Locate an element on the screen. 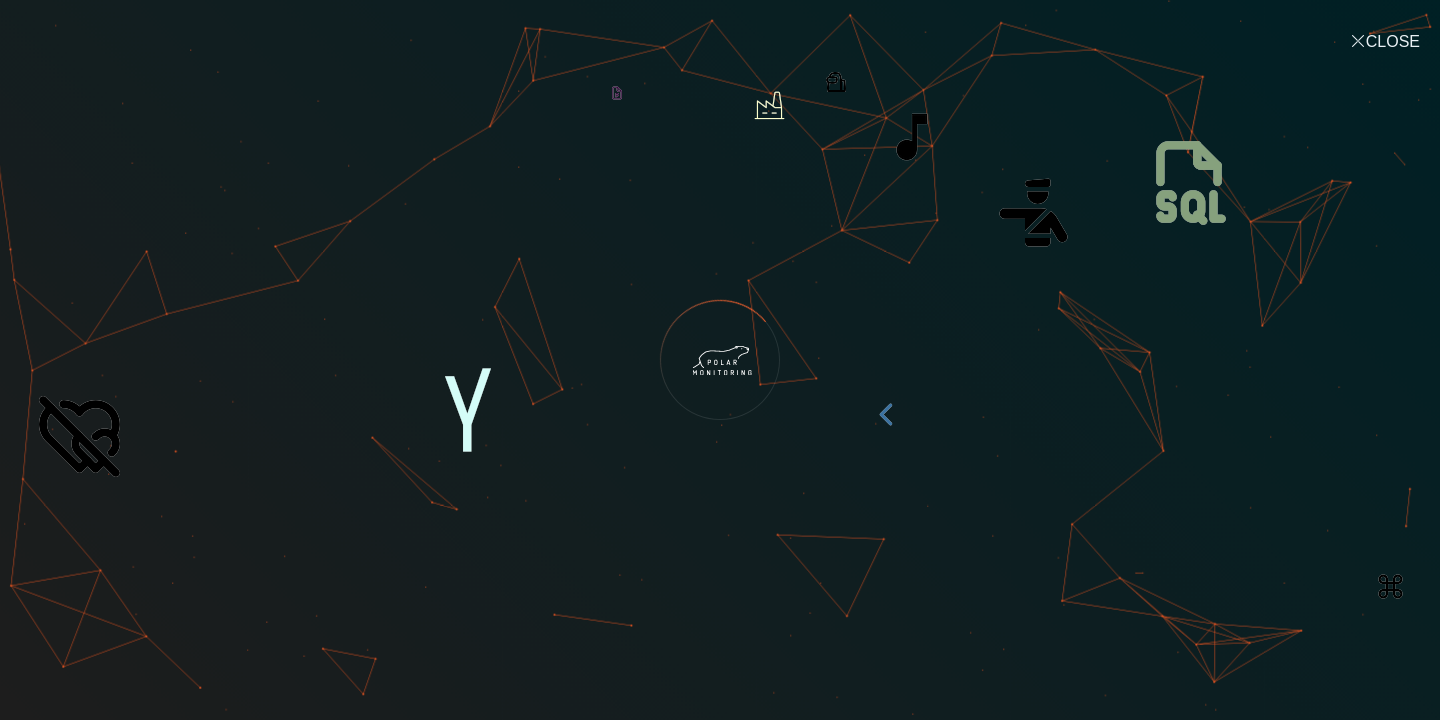 The image size is (1440, 720). view manufacturing or production facilities is located at coordinates (769, 106).